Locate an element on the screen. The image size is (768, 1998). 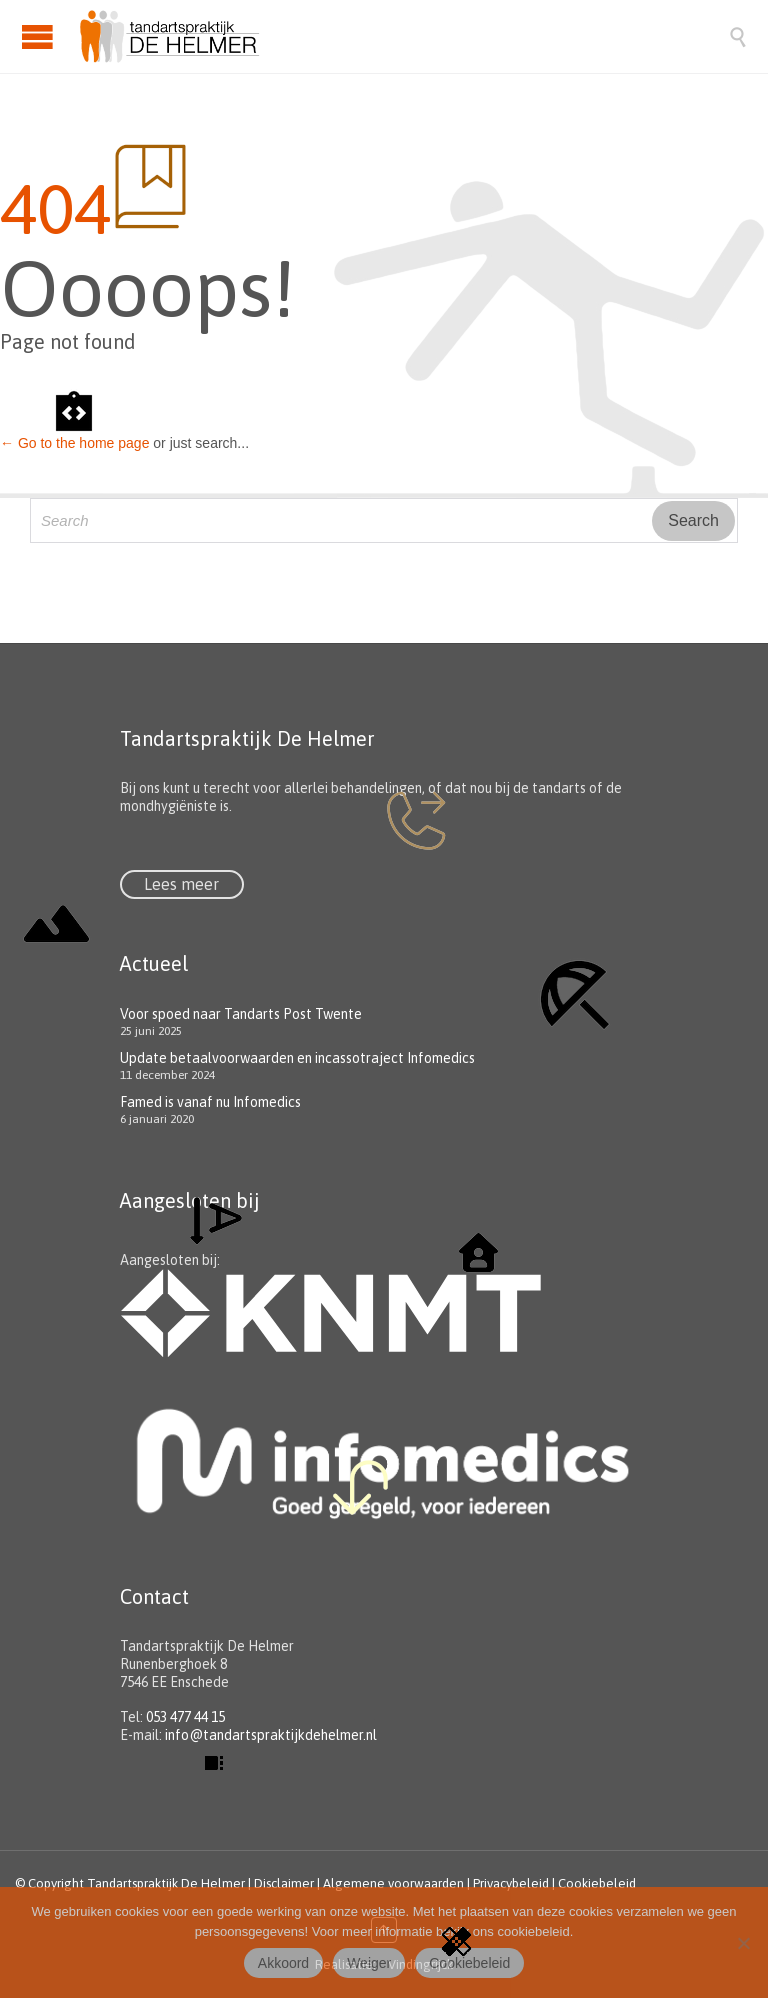
view landscape or nature photos is located at coordinates (56, 922).